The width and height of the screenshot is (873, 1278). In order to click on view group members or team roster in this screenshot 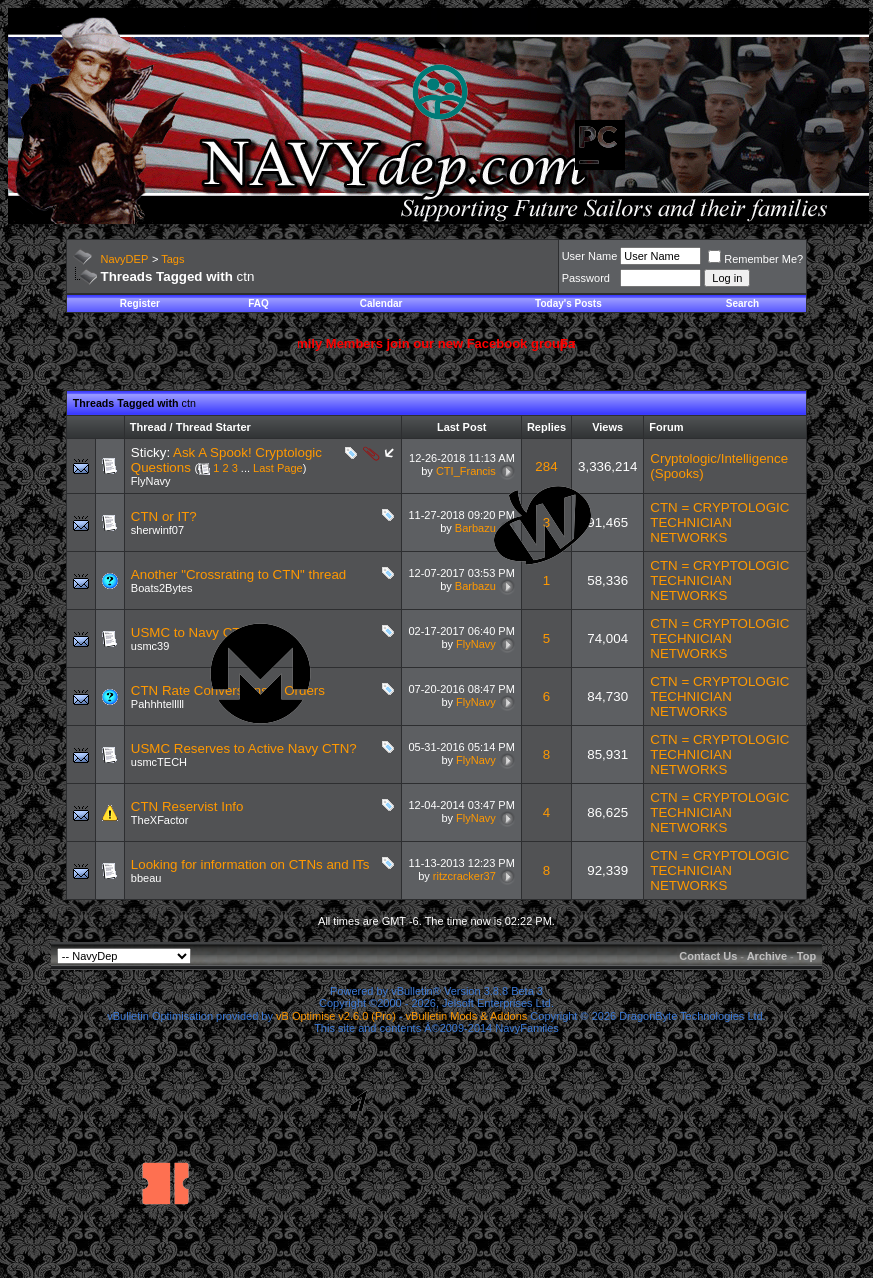, I will do `click(440, 92)`.